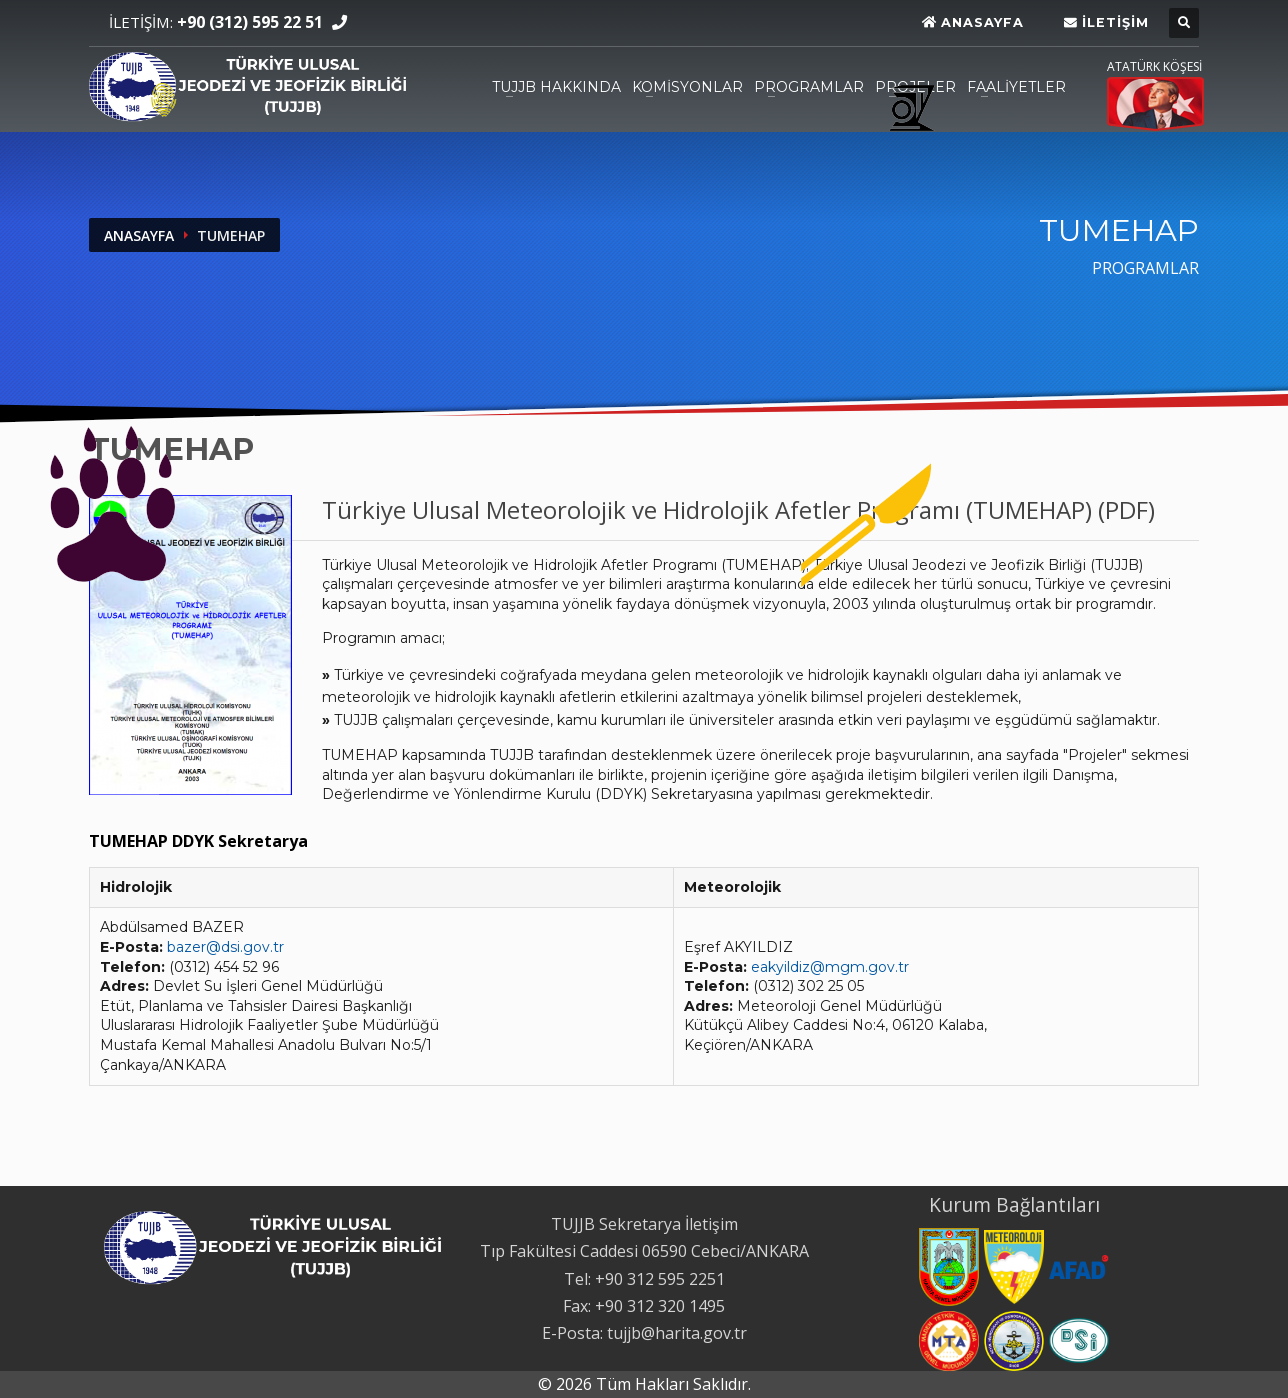 The image size is (1288, 1398). What do you see at coordinates (867, 529) in the screenshot?
I see `access surgical or medical tools` at bounding box center [867, 529].